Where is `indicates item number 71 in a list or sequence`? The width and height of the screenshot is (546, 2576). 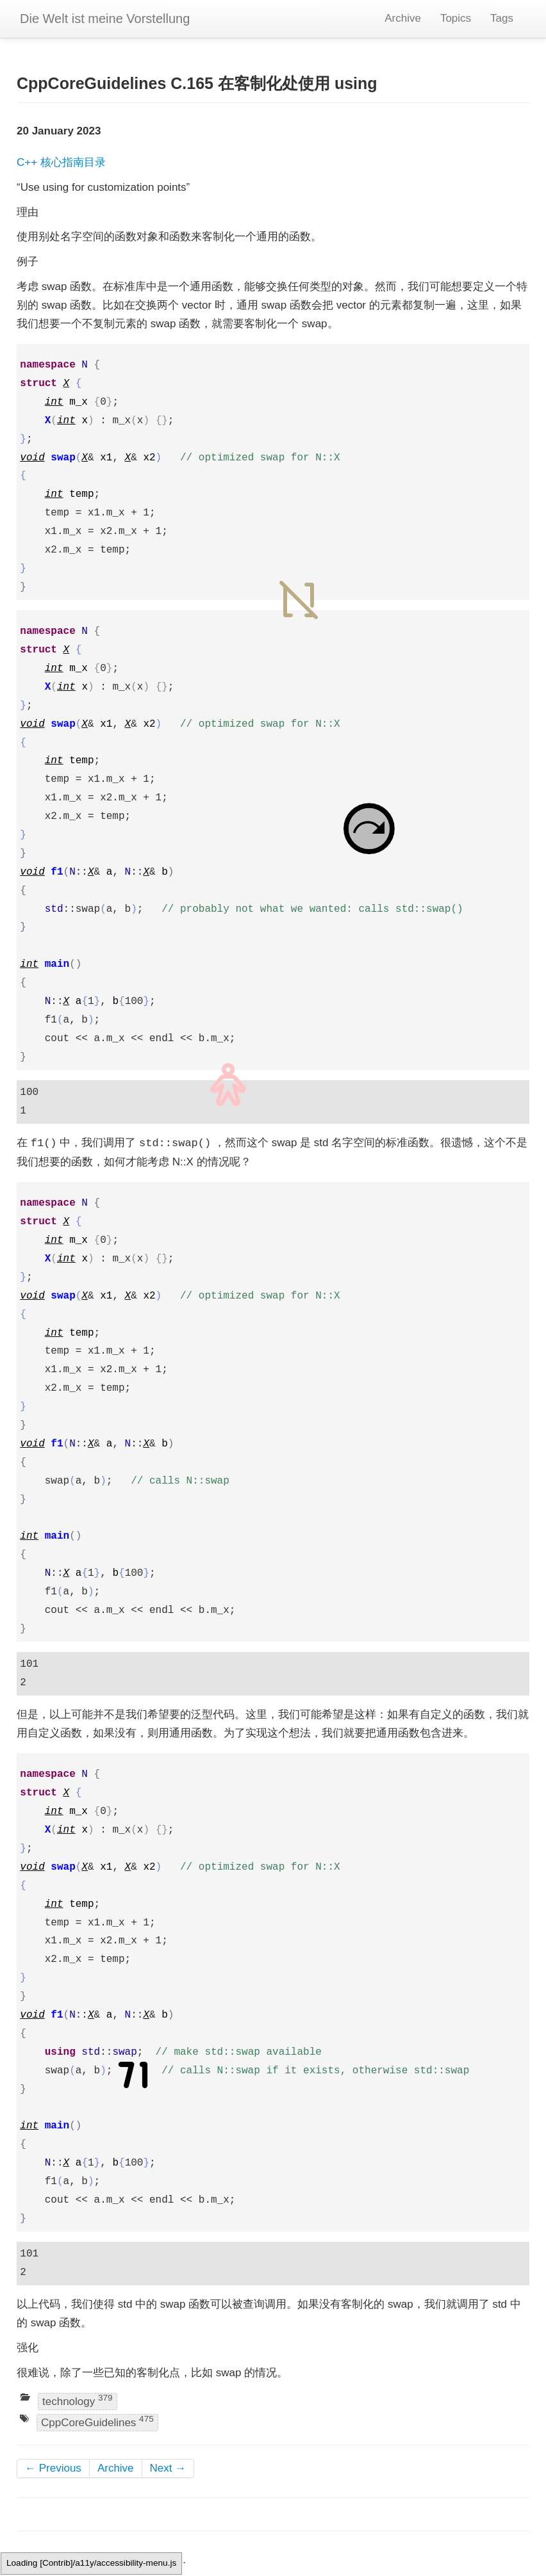
indicates item number 71 in a list or sequence is located at coordinates (134, 2075).